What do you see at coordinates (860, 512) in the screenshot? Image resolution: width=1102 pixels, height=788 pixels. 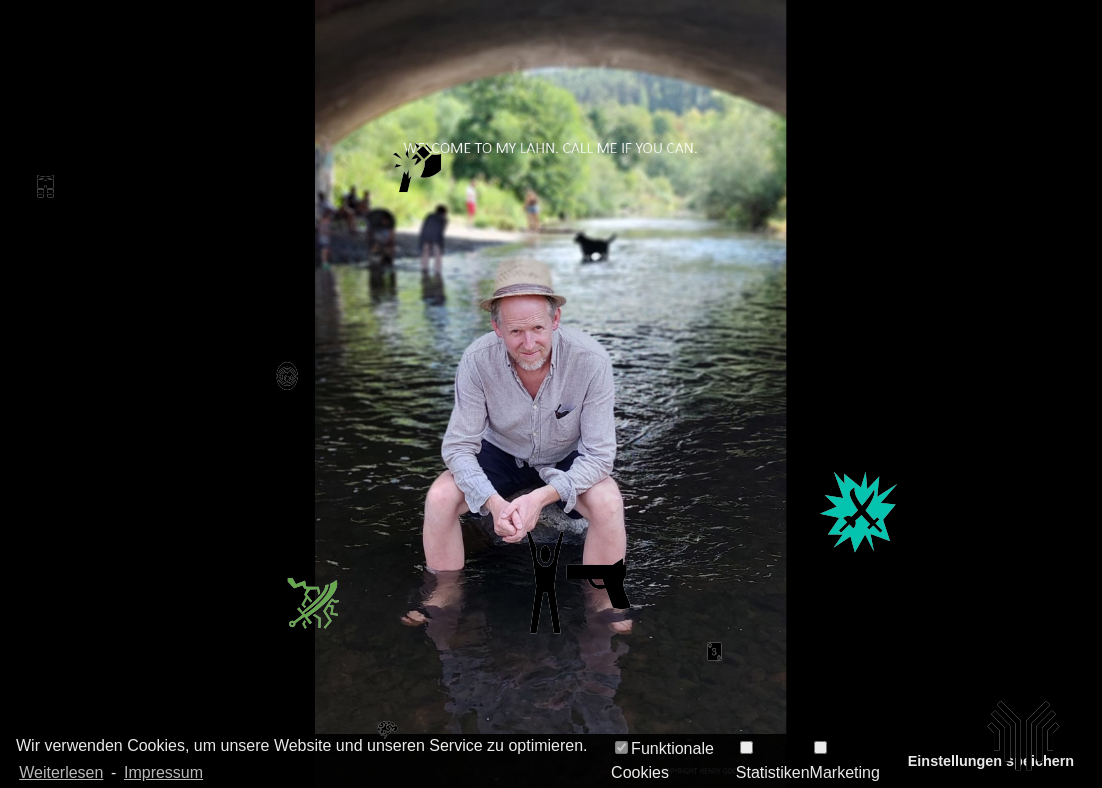 I see `crossed swords clash or combat action` at bounding box center [860, 512].